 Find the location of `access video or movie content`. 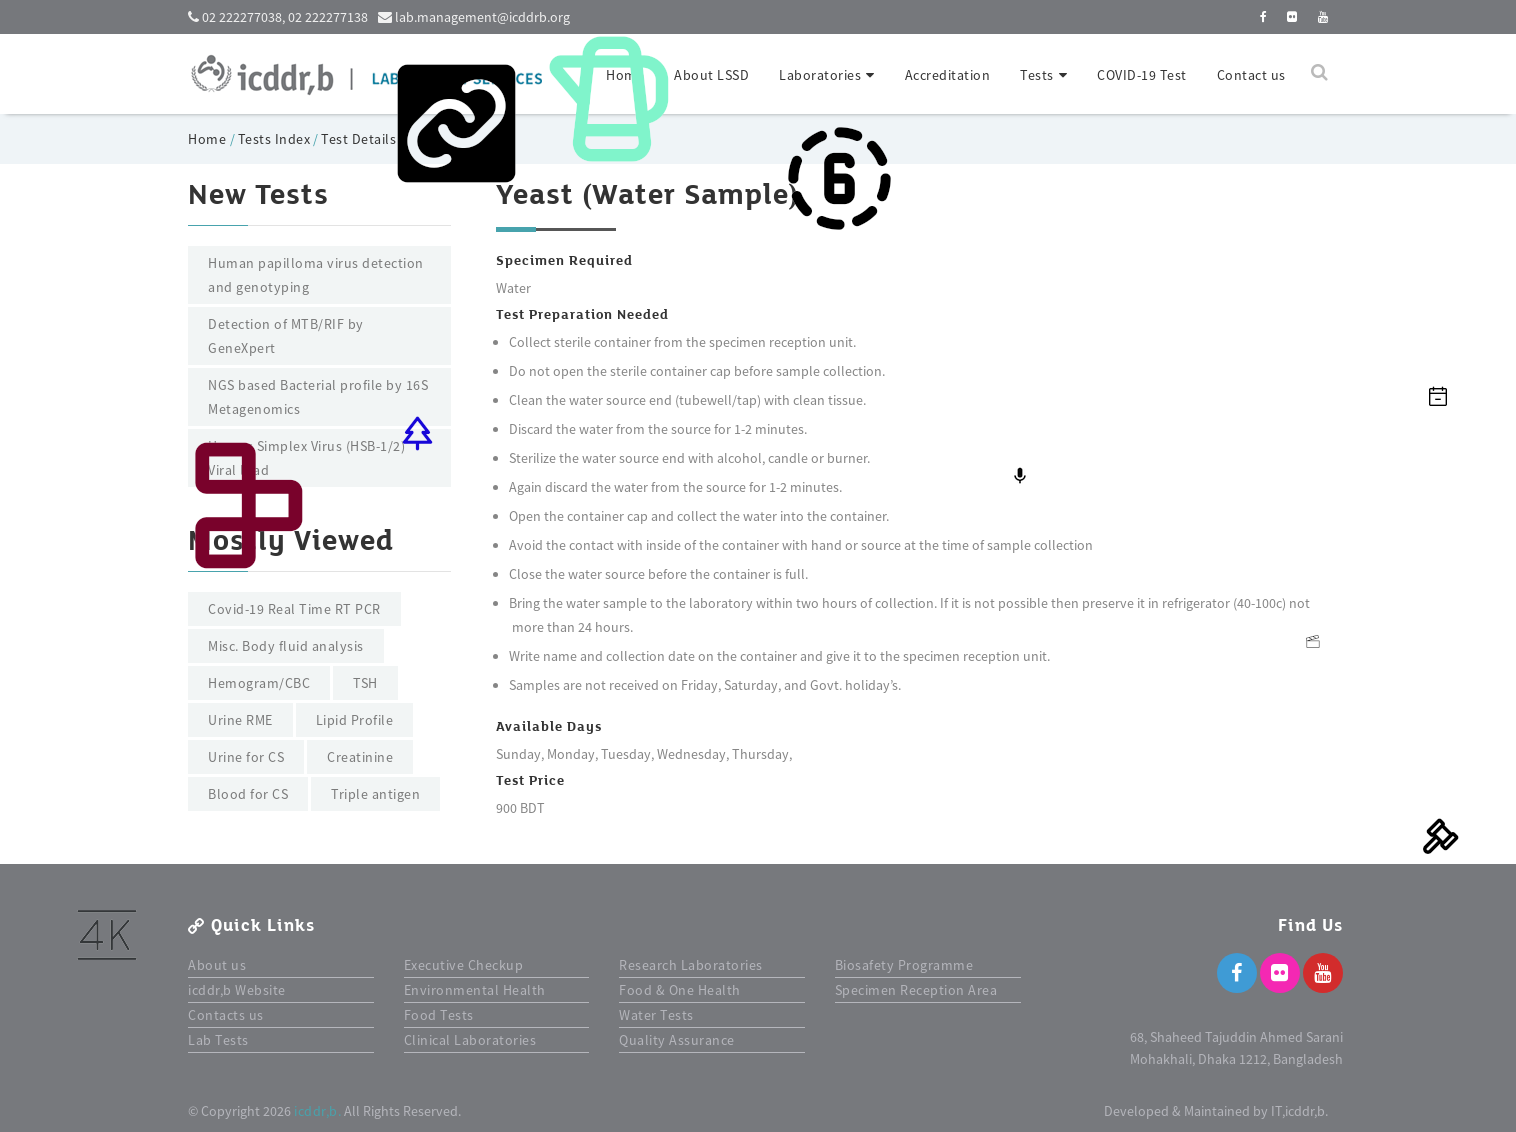

access video or movie content is located at coordinates (1313, 642).